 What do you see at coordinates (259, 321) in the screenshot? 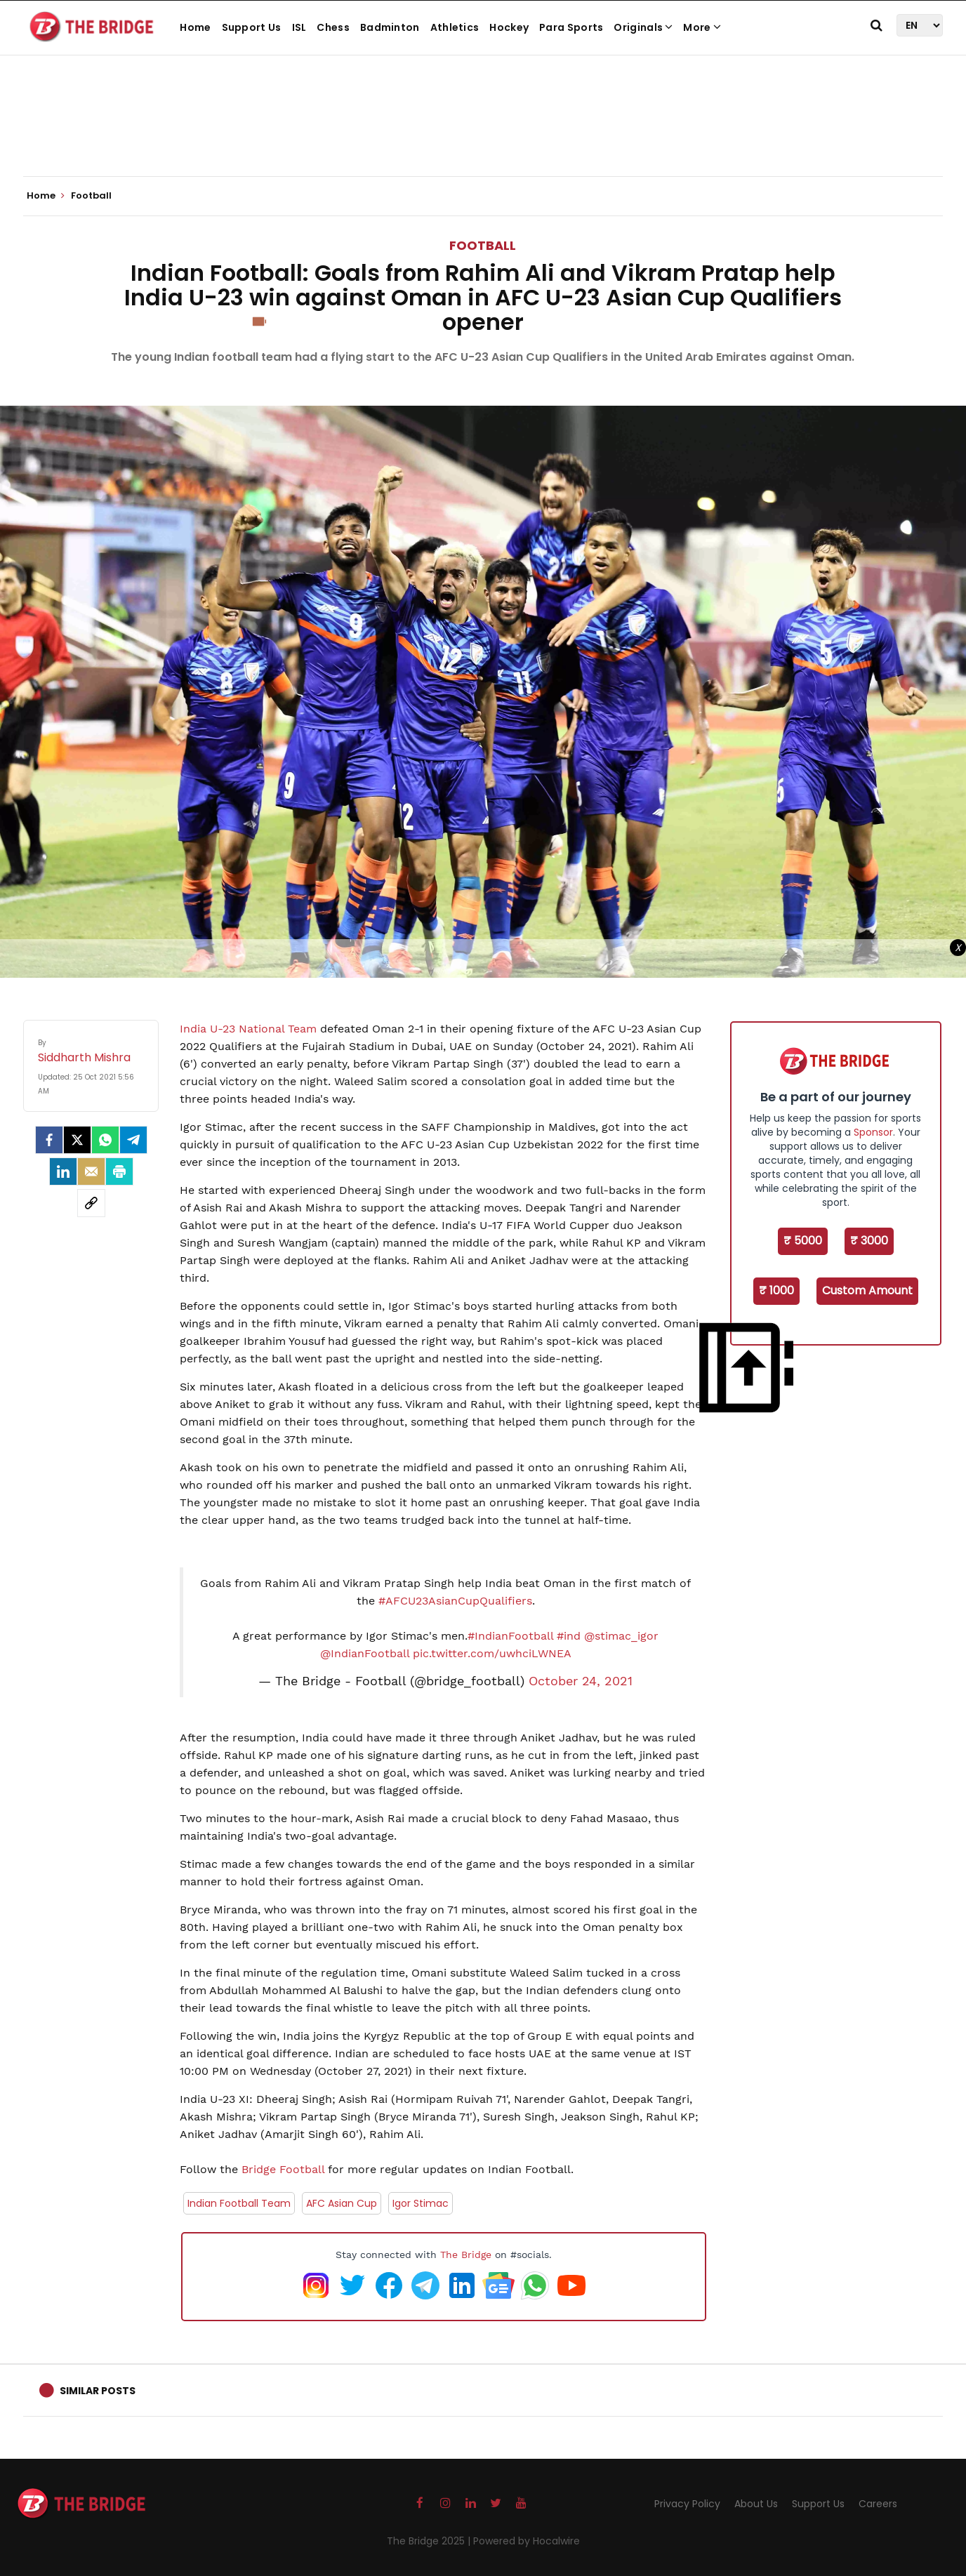
I see `indicates current battery level` at bounding box center [259, 321].